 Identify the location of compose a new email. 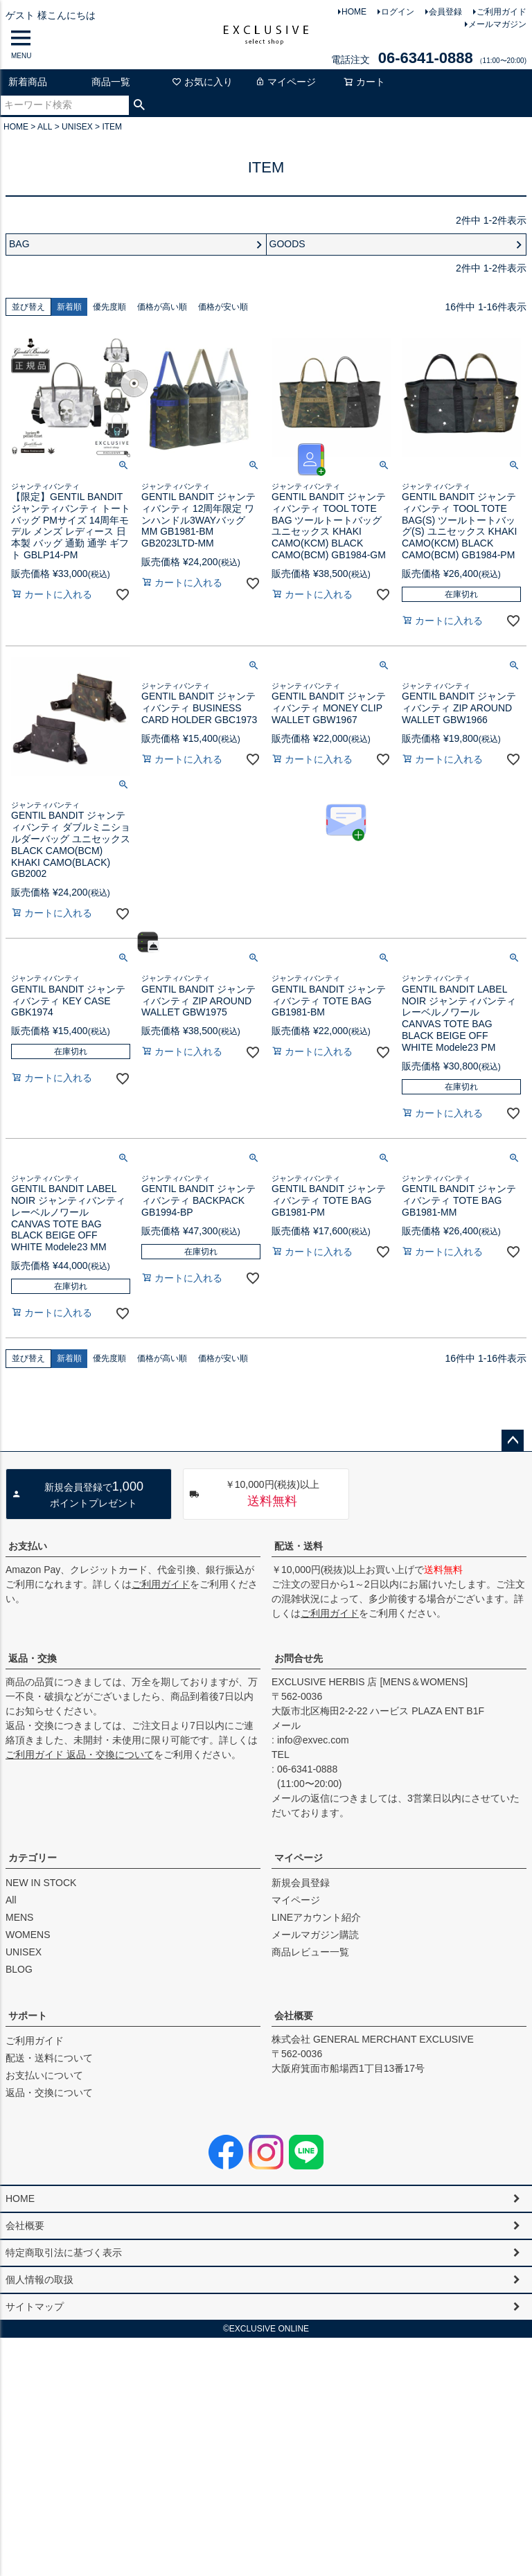
(346, 819).